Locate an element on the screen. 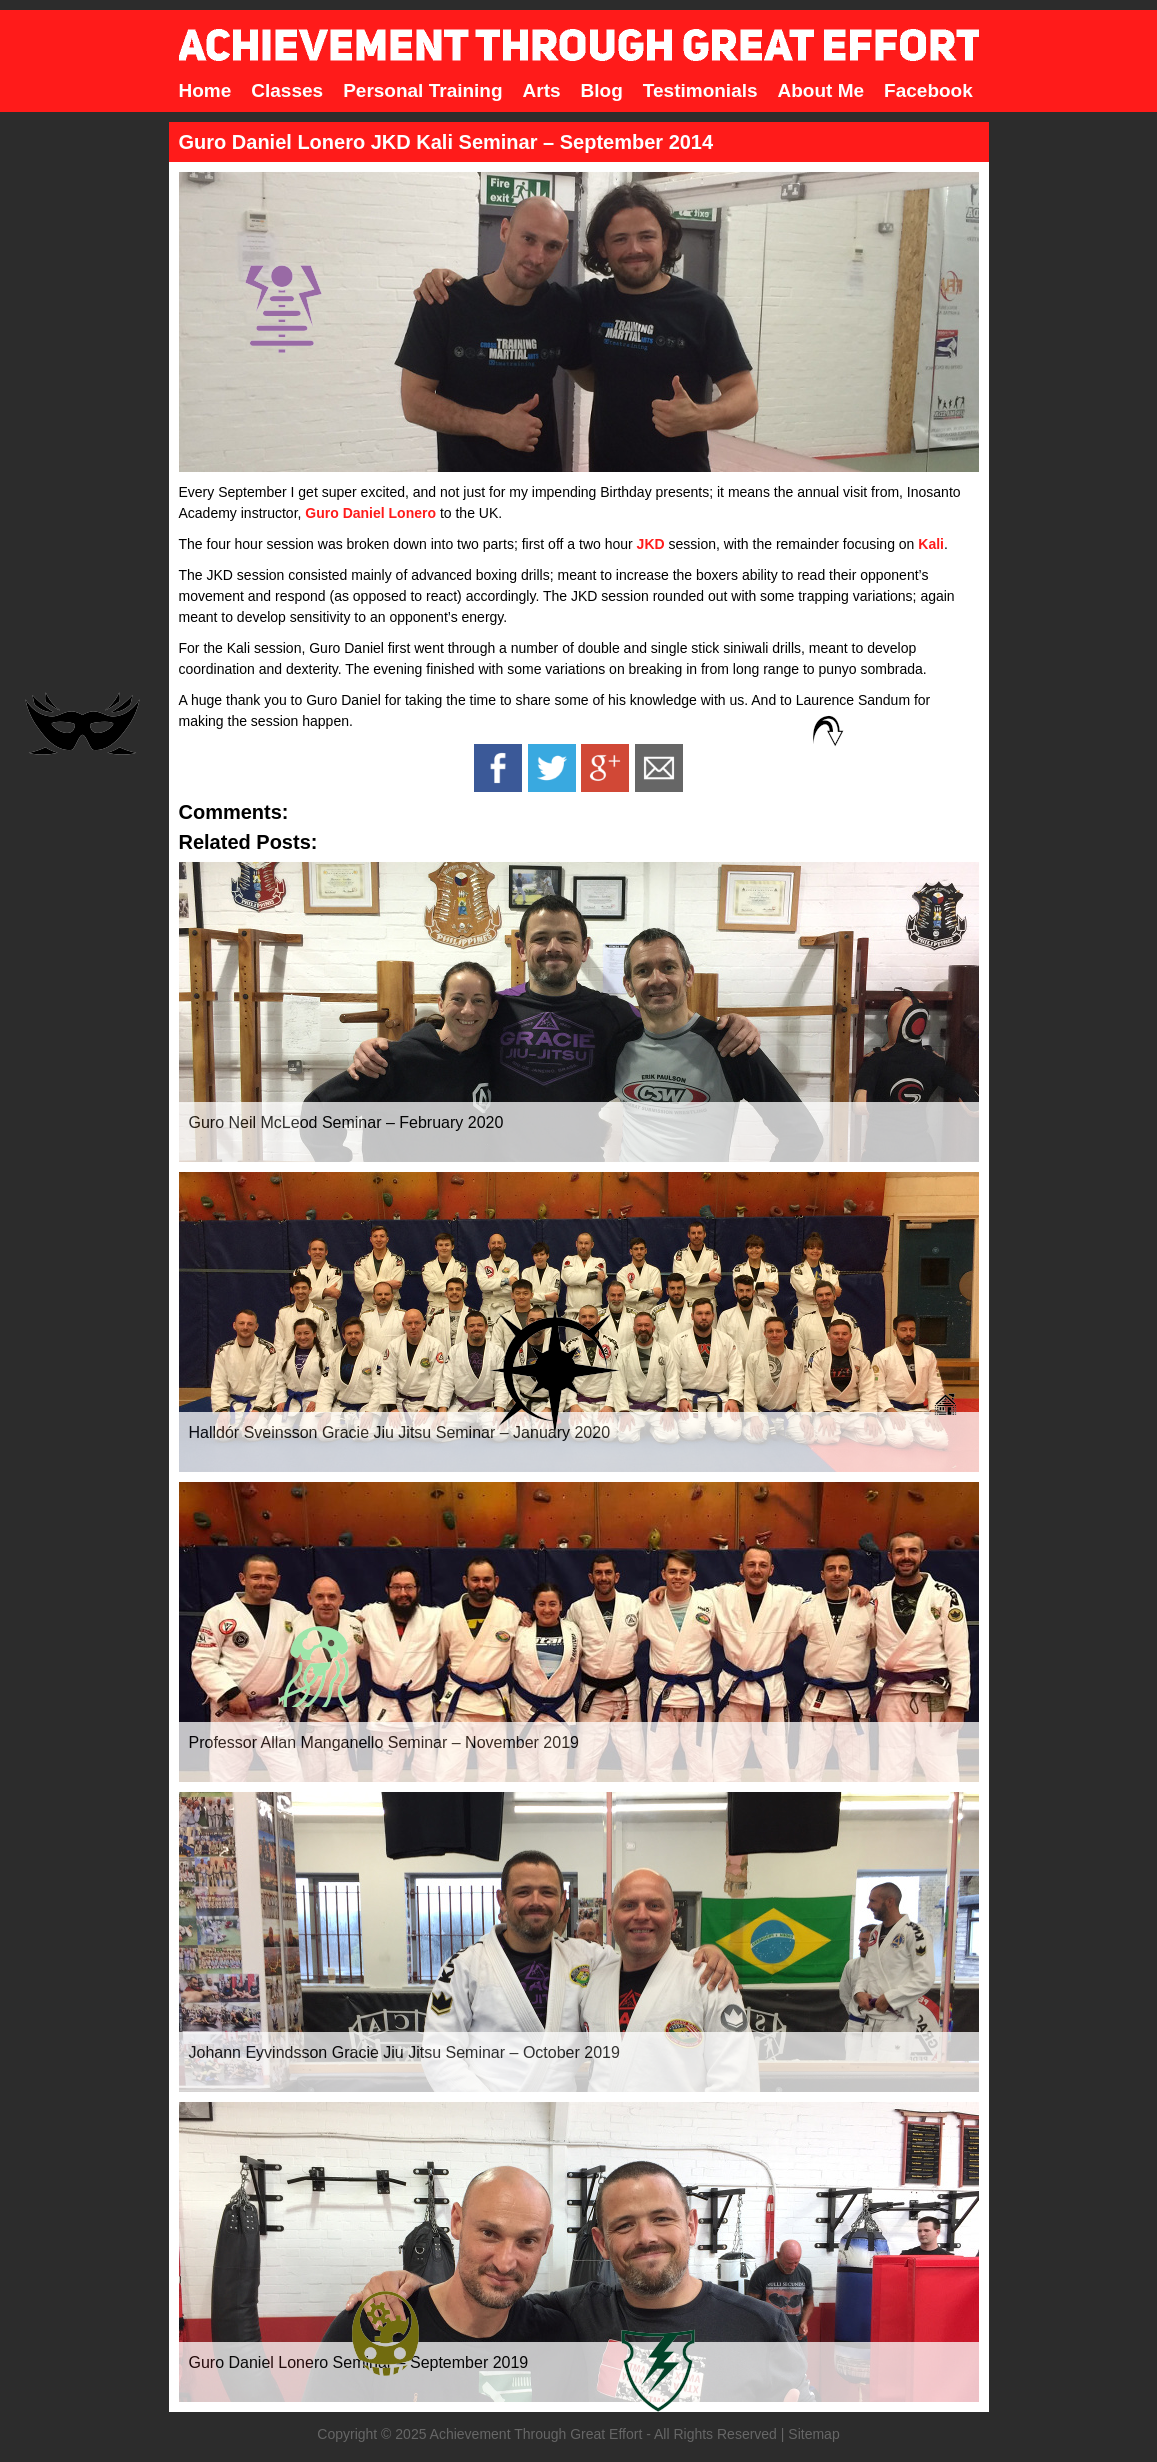 The height and width of the screenshot is (2462, 1157). access AI or machine learning features is located at coordinates (385, 2333).